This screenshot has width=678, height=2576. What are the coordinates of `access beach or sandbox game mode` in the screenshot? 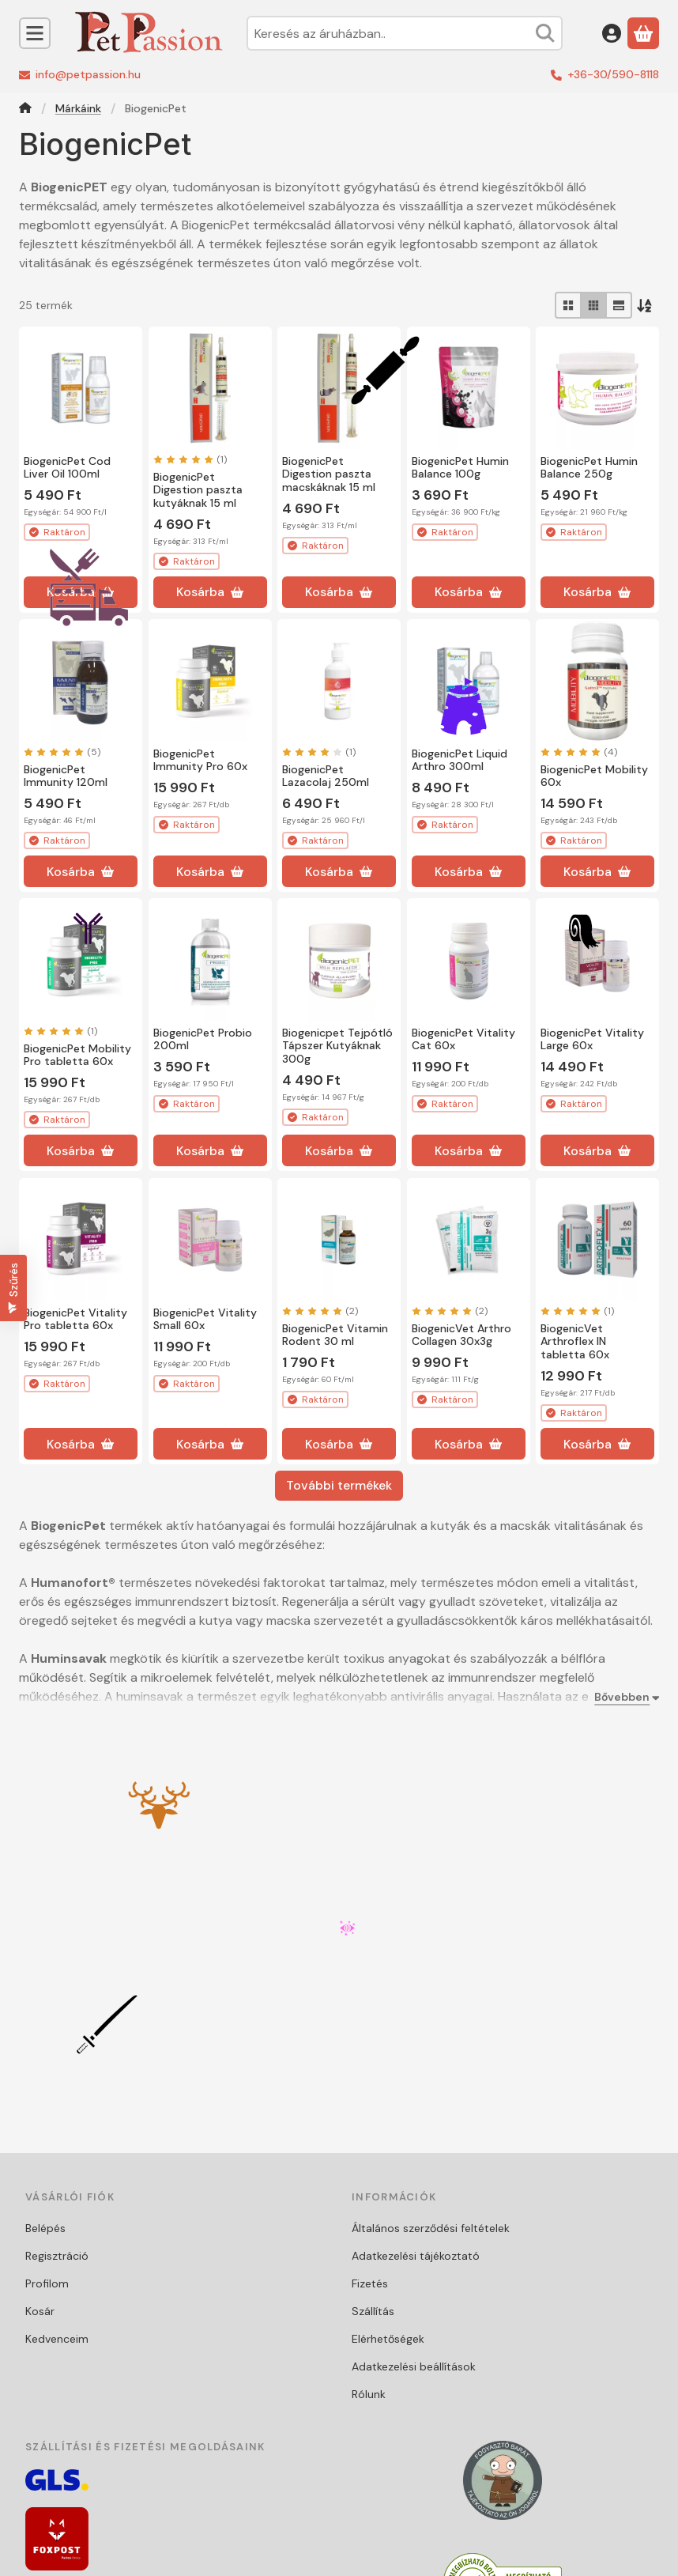 It's located at (463, 705).